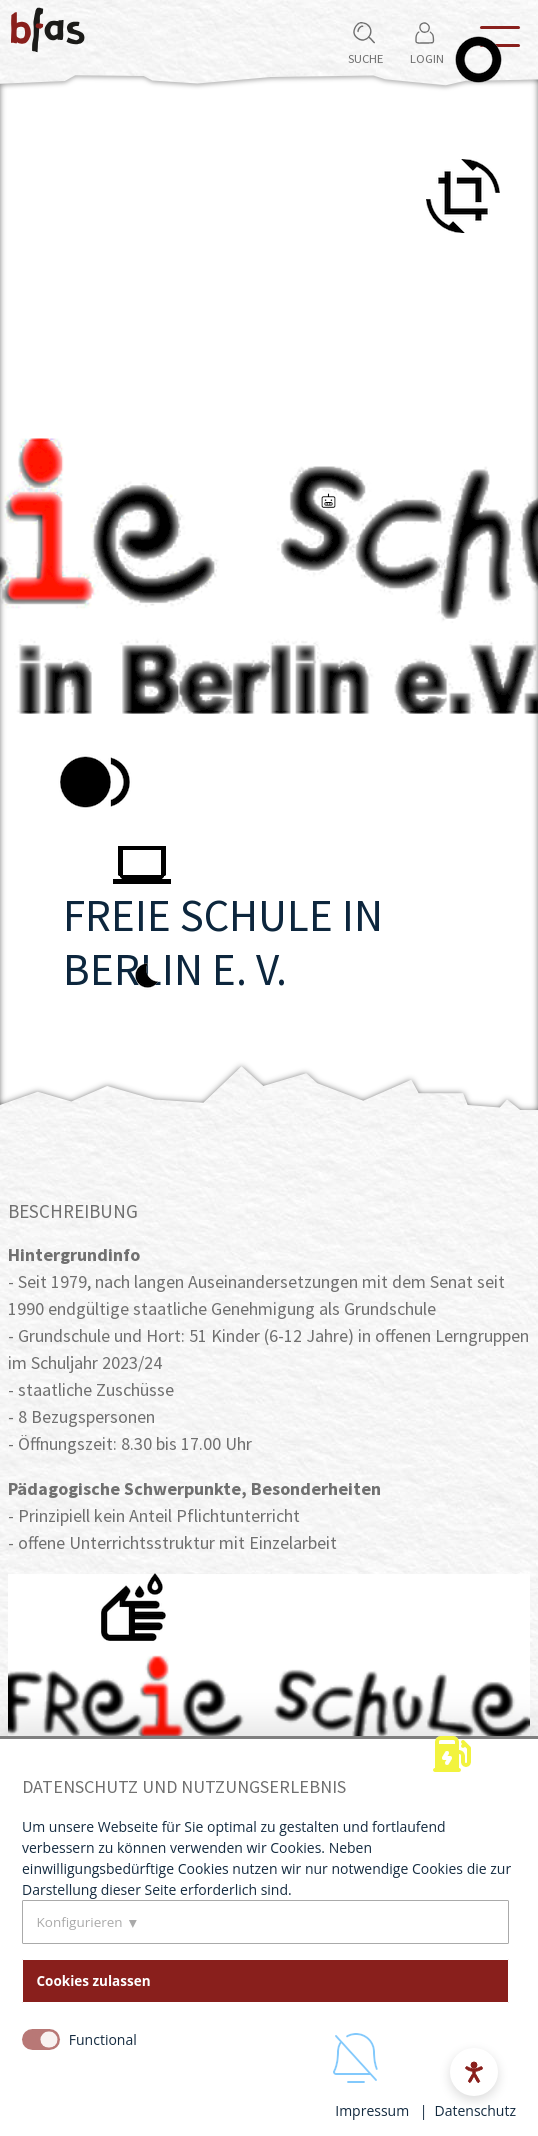 Image resolution: width=538 pixels, height=2136 pixels. Describe the element at coordinates (142, 865) in the screenshot. I see `access desktop or computer settings` at that location.